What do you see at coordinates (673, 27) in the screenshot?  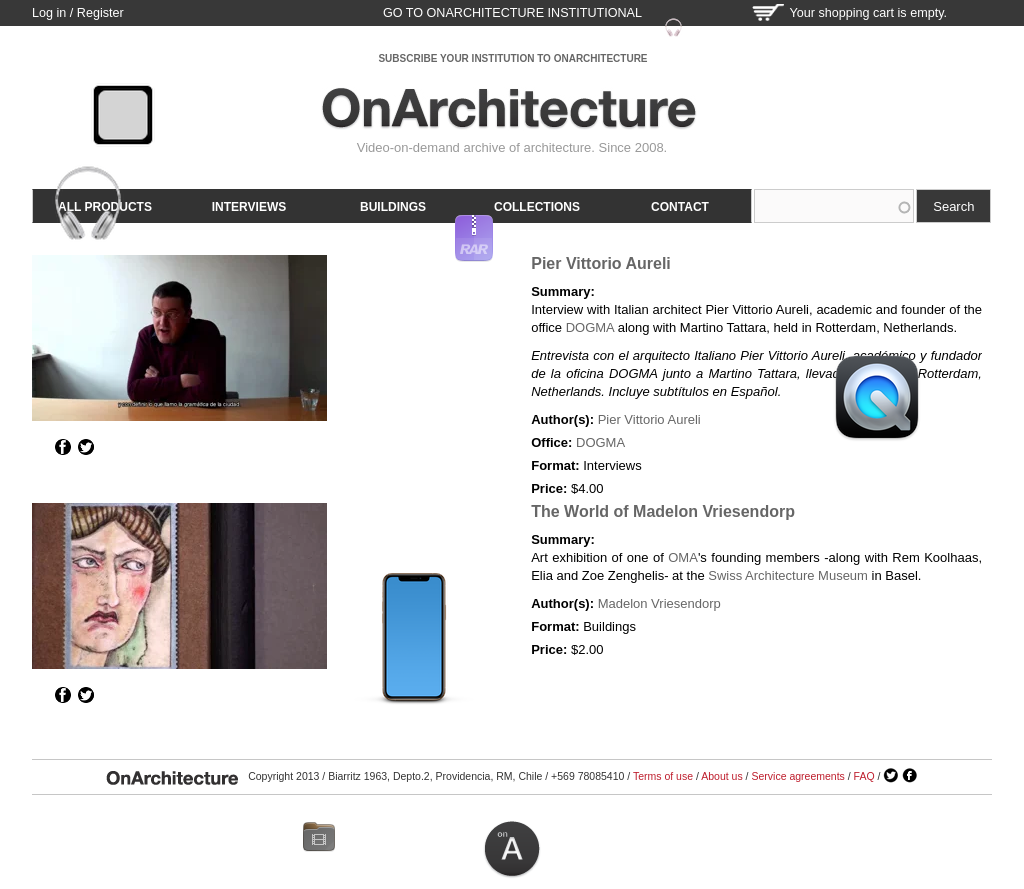 I see `bluetooth headphones connected` at bounding box center [673, 27].